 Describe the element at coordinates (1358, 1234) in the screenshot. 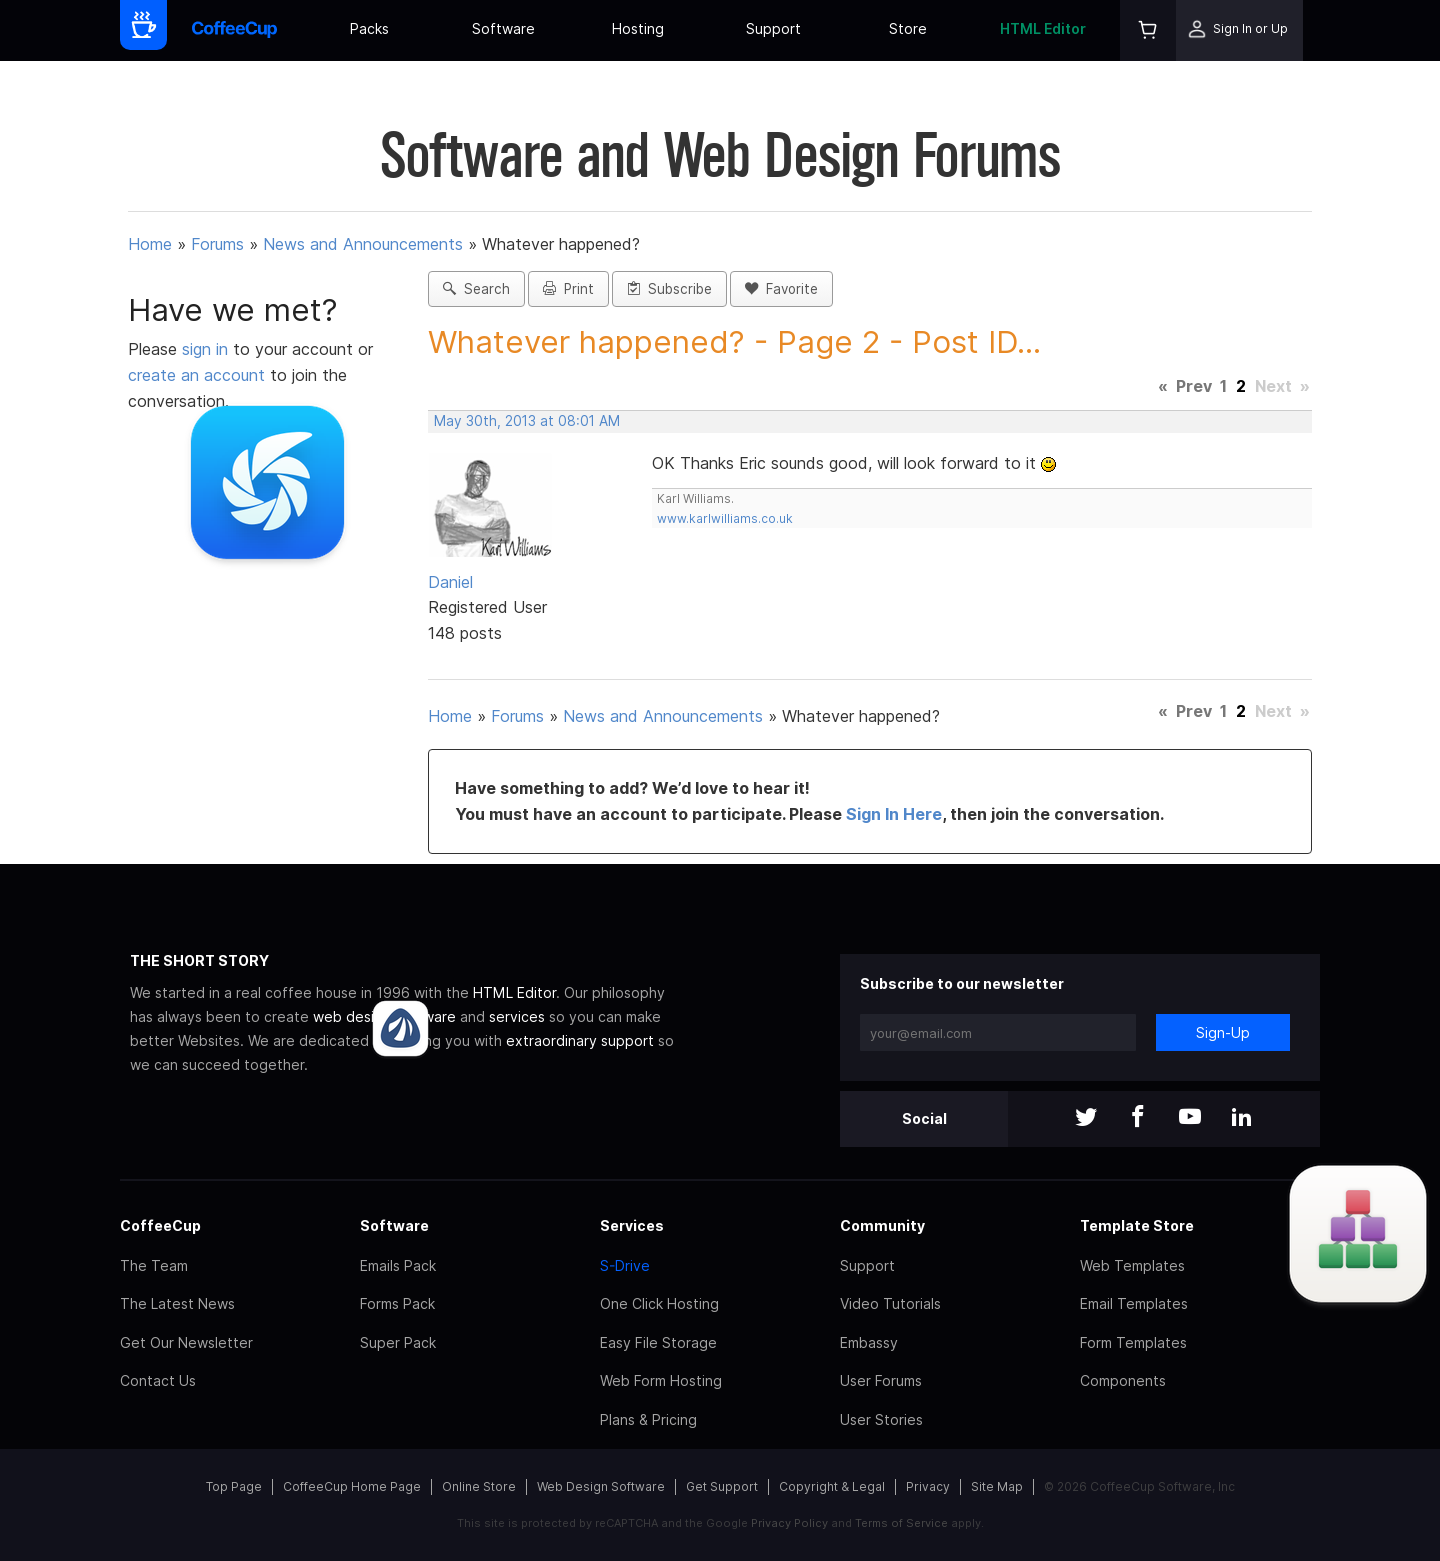

I see `open device hierarchy settings` at that location.